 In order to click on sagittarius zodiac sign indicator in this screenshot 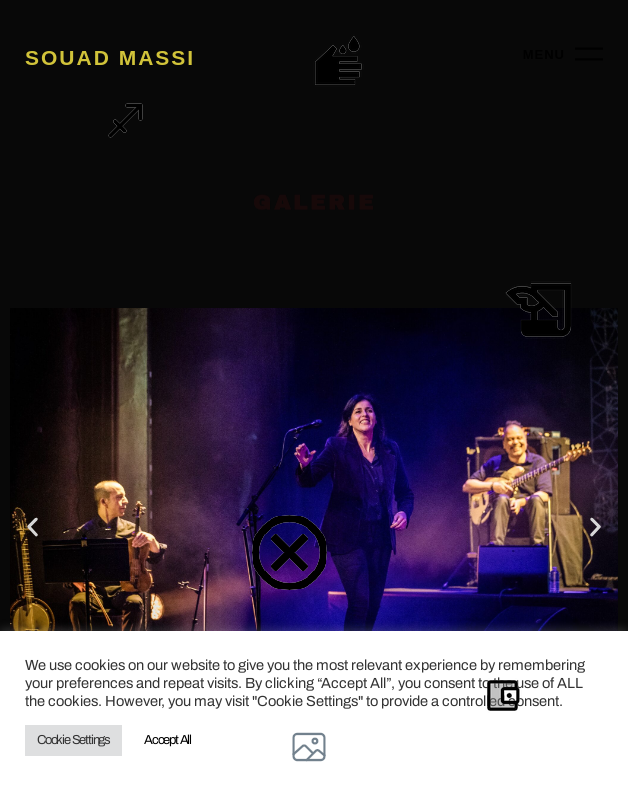, I will do `click(125, 120)`.